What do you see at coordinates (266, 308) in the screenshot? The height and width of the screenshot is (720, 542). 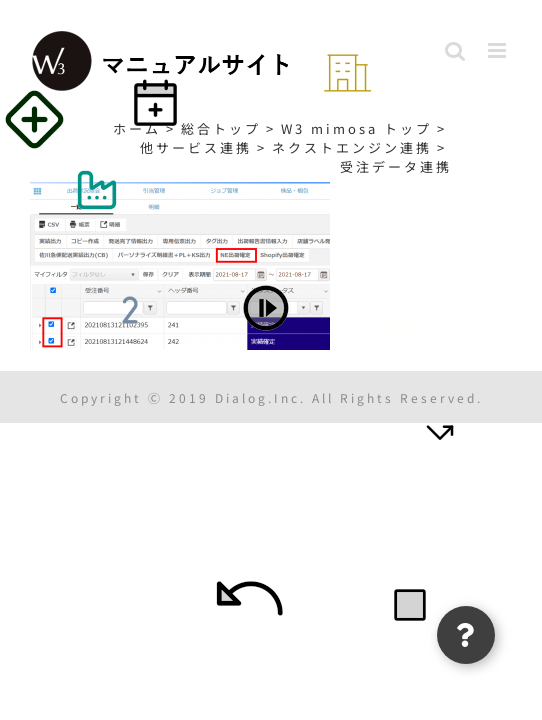 I see `play from the beginning` at bounding box center [266, 308].